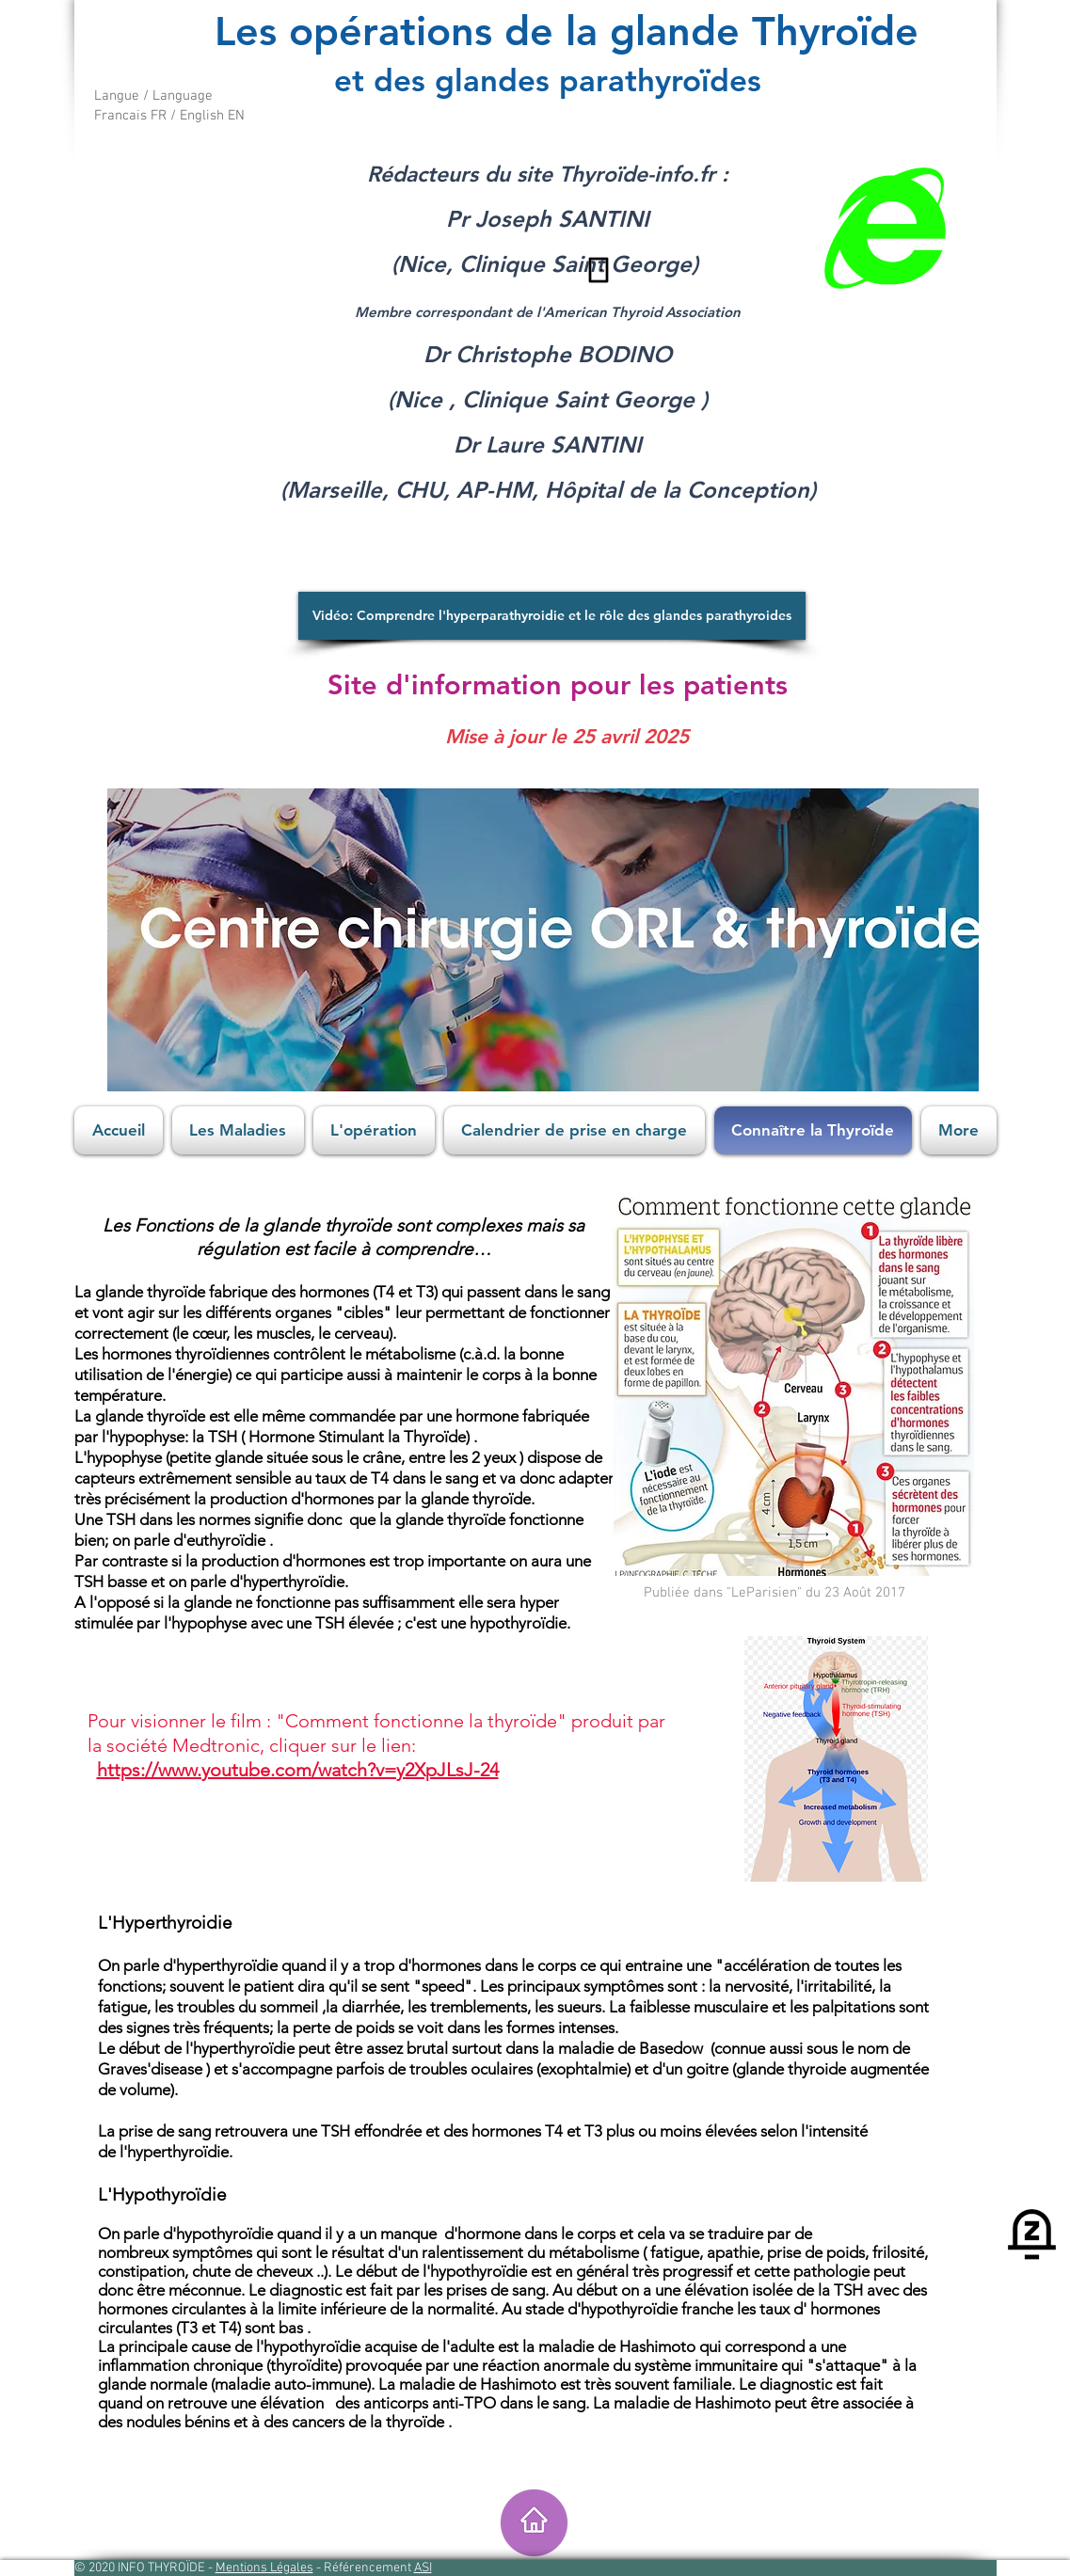  I want to click on snooze notifications temporarily, so click(1031, 2233).